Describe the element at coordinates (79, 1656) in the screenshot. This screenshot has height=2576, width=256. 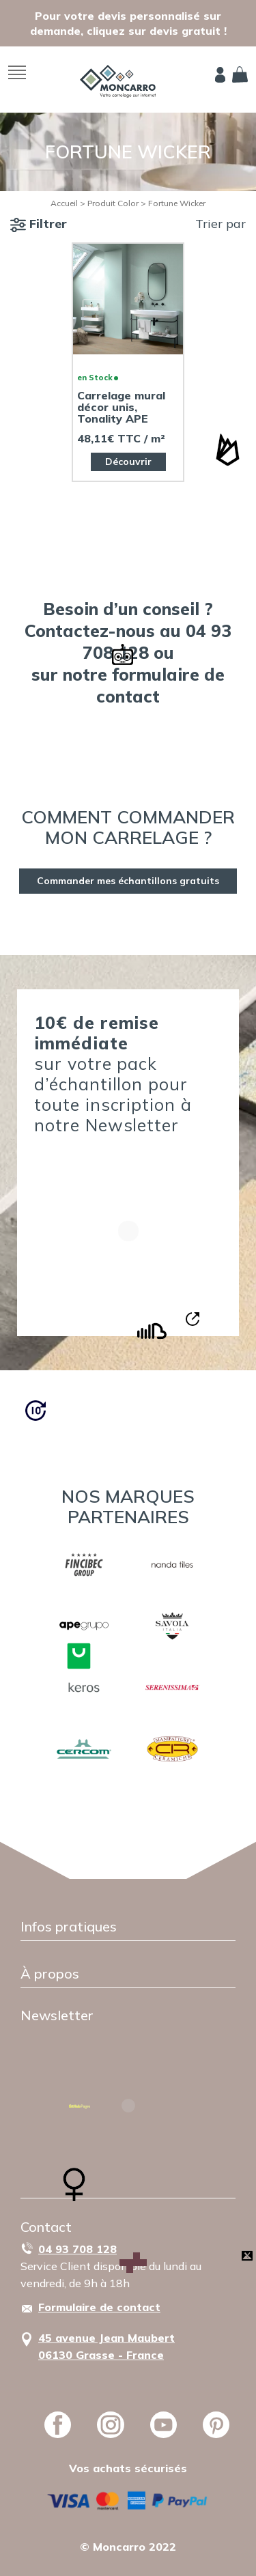
I see `view your shopping bag` at that location.